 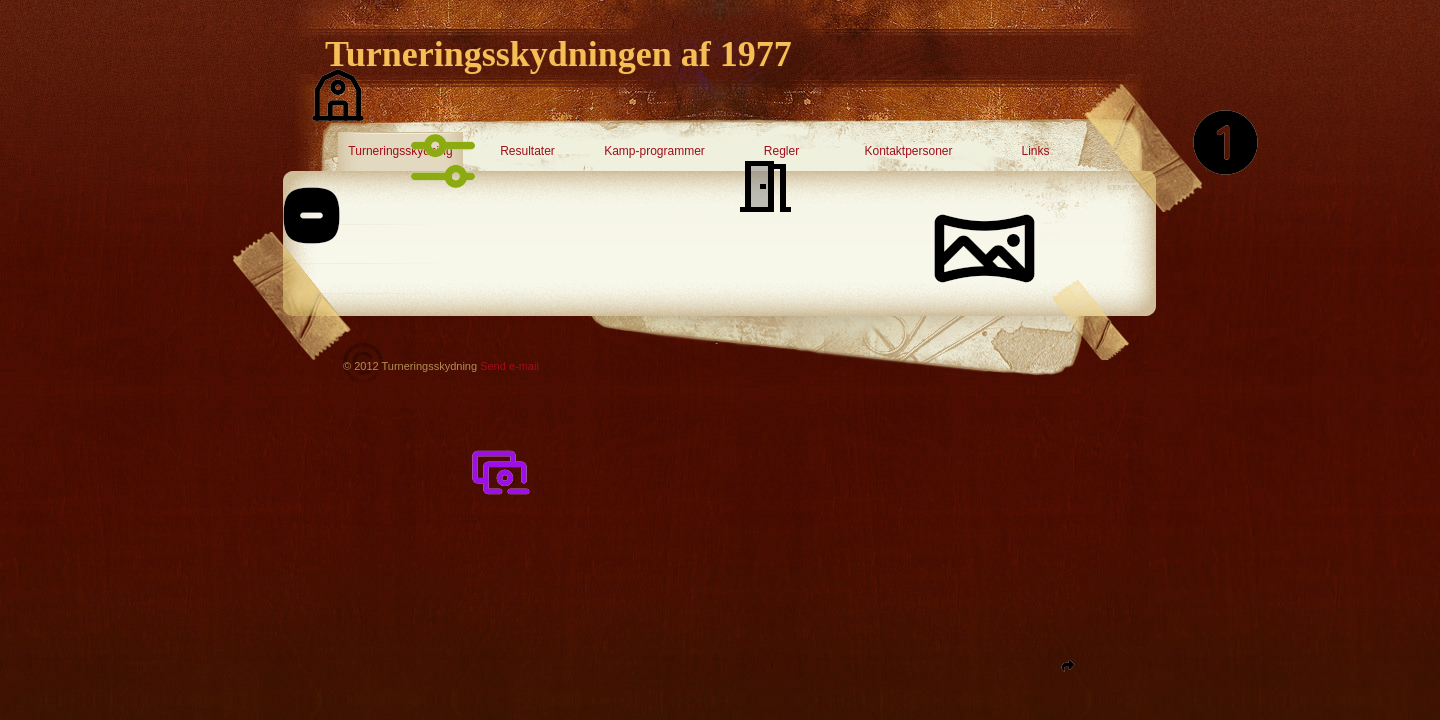 I want to click on view panorama or wide-angle photos, so click(x=984, y=248).